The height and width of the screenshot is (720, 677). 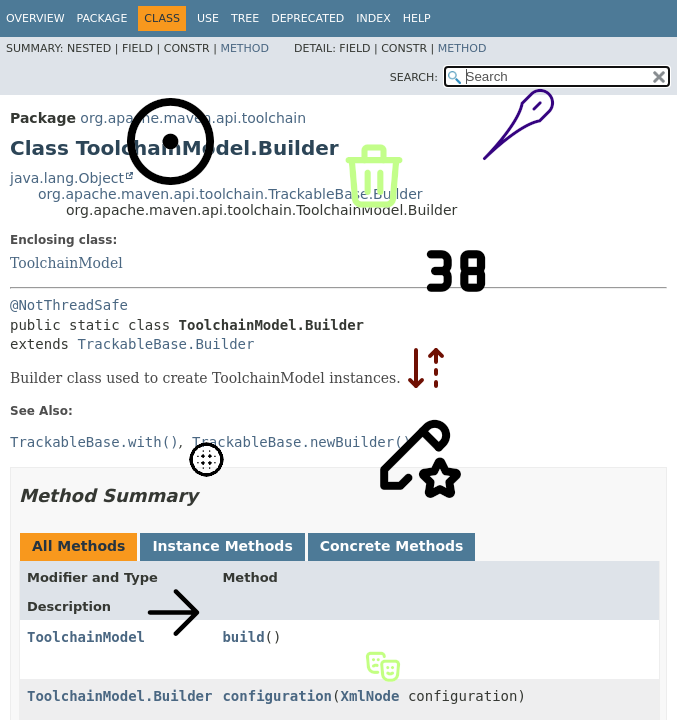 I want to click on delete selected item, so click(x=374, y=176).